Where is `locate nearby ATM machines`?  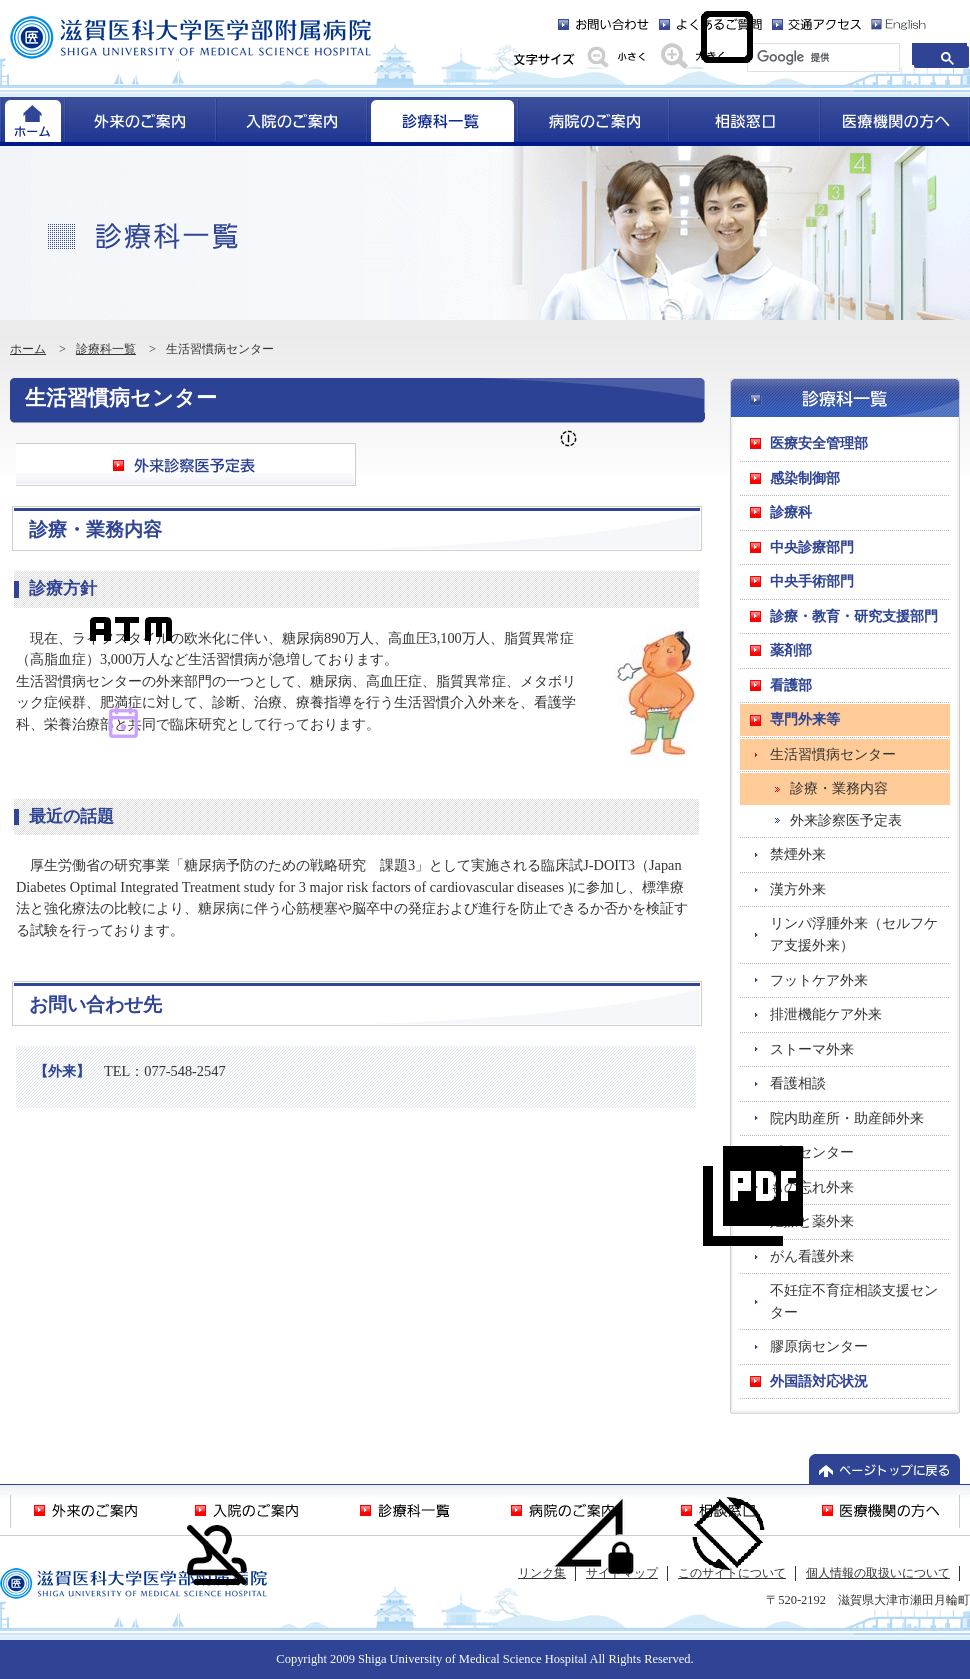
locate nearby ATM machines is located at coordinates (131, 629).